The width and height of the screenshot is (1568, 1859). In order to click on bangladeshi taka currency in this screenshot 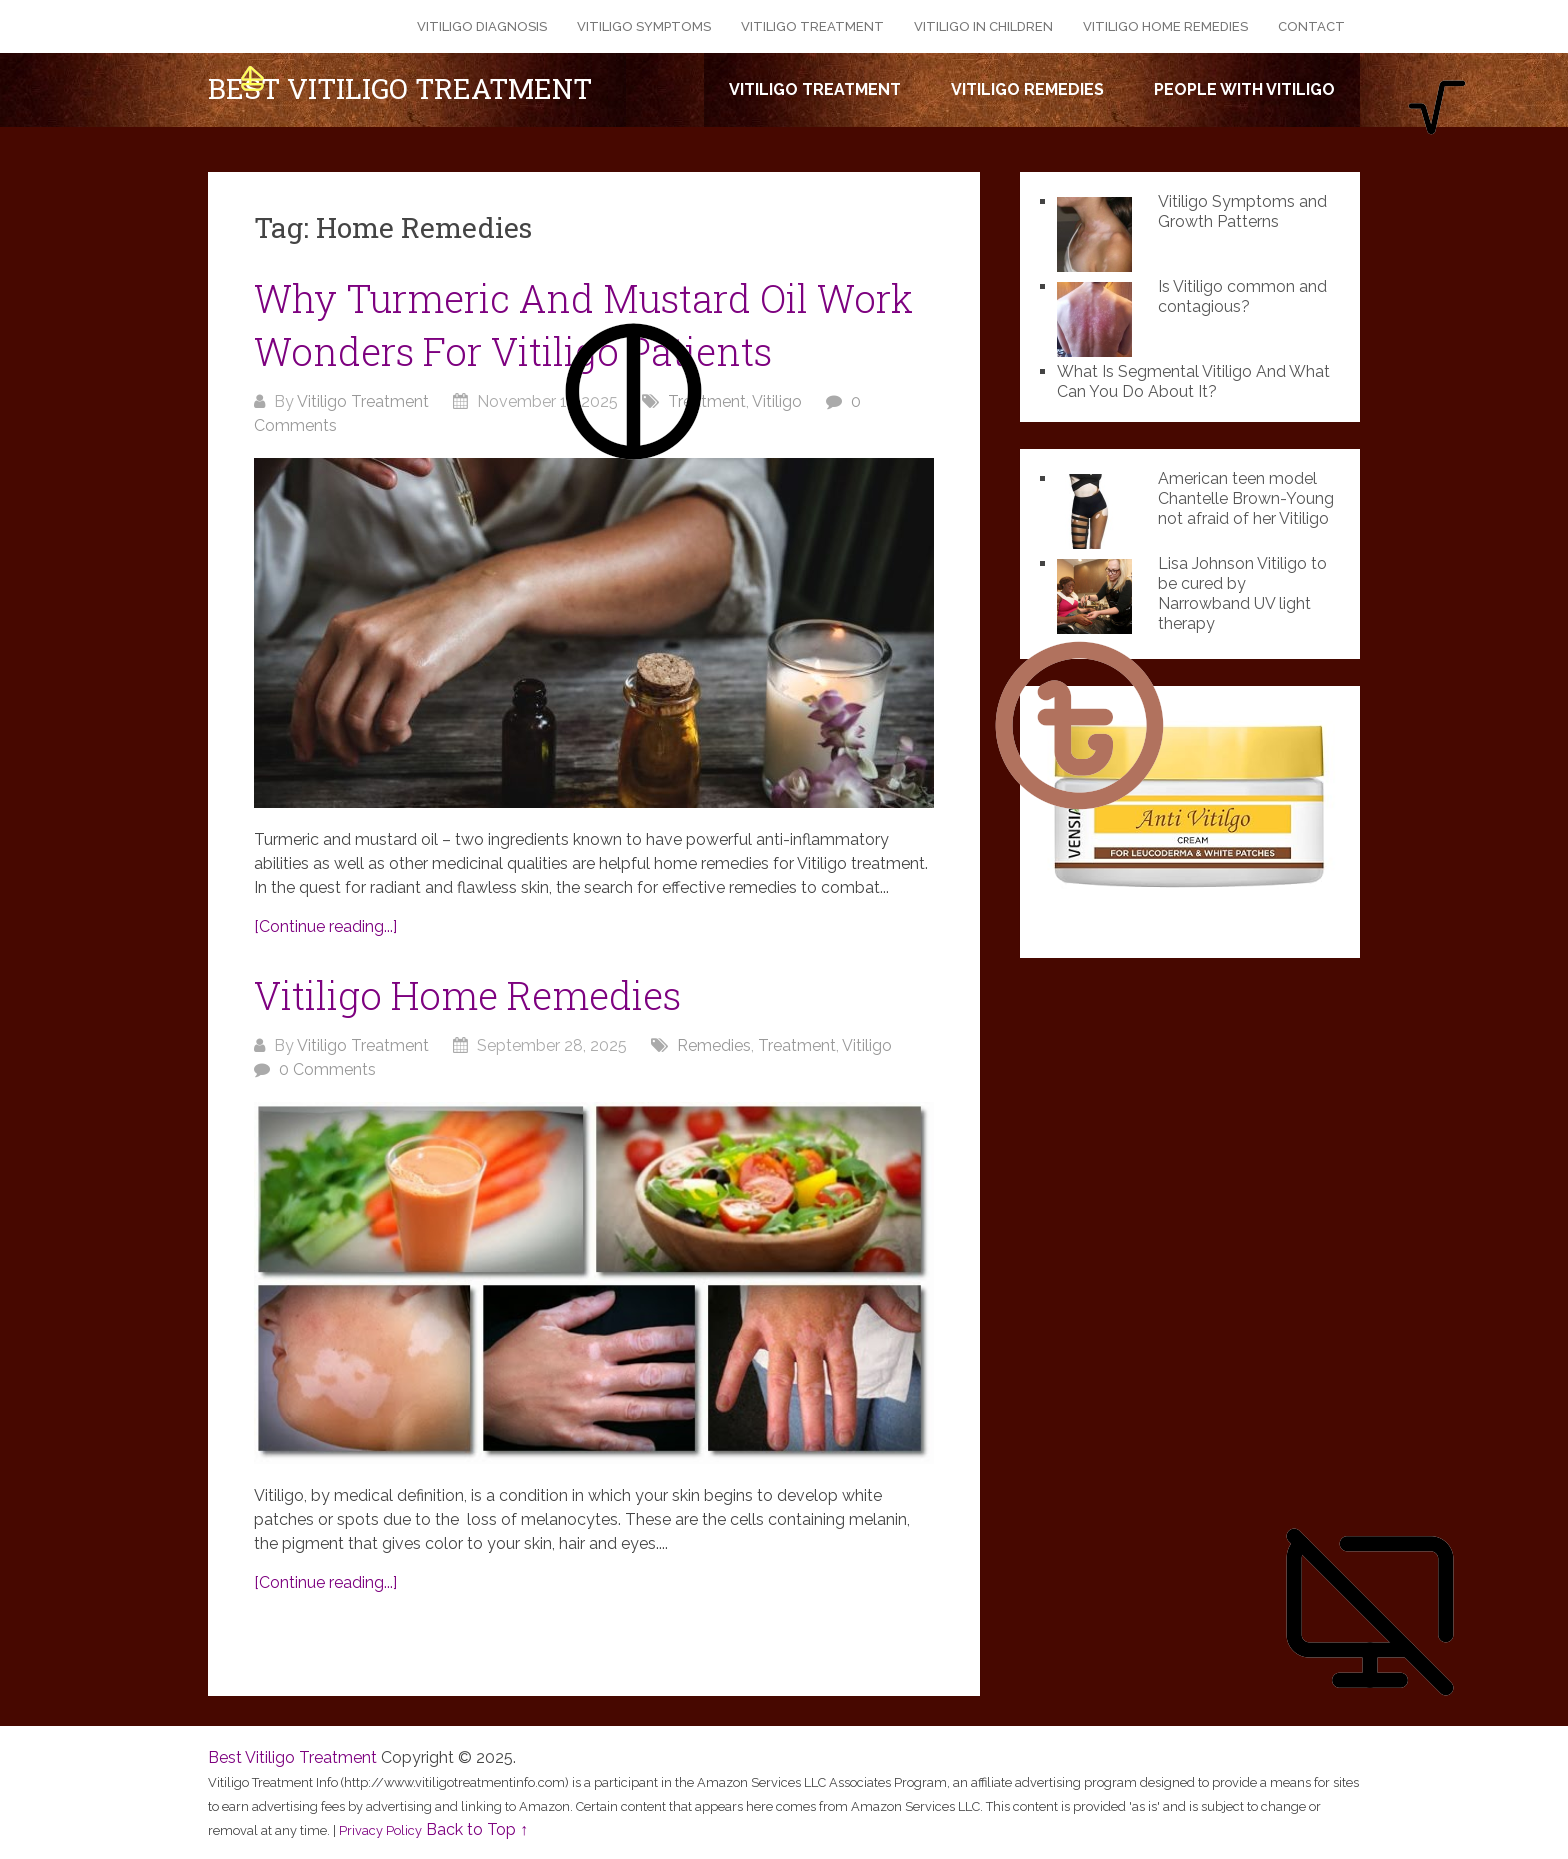, I will do `click(1079, 725)`.